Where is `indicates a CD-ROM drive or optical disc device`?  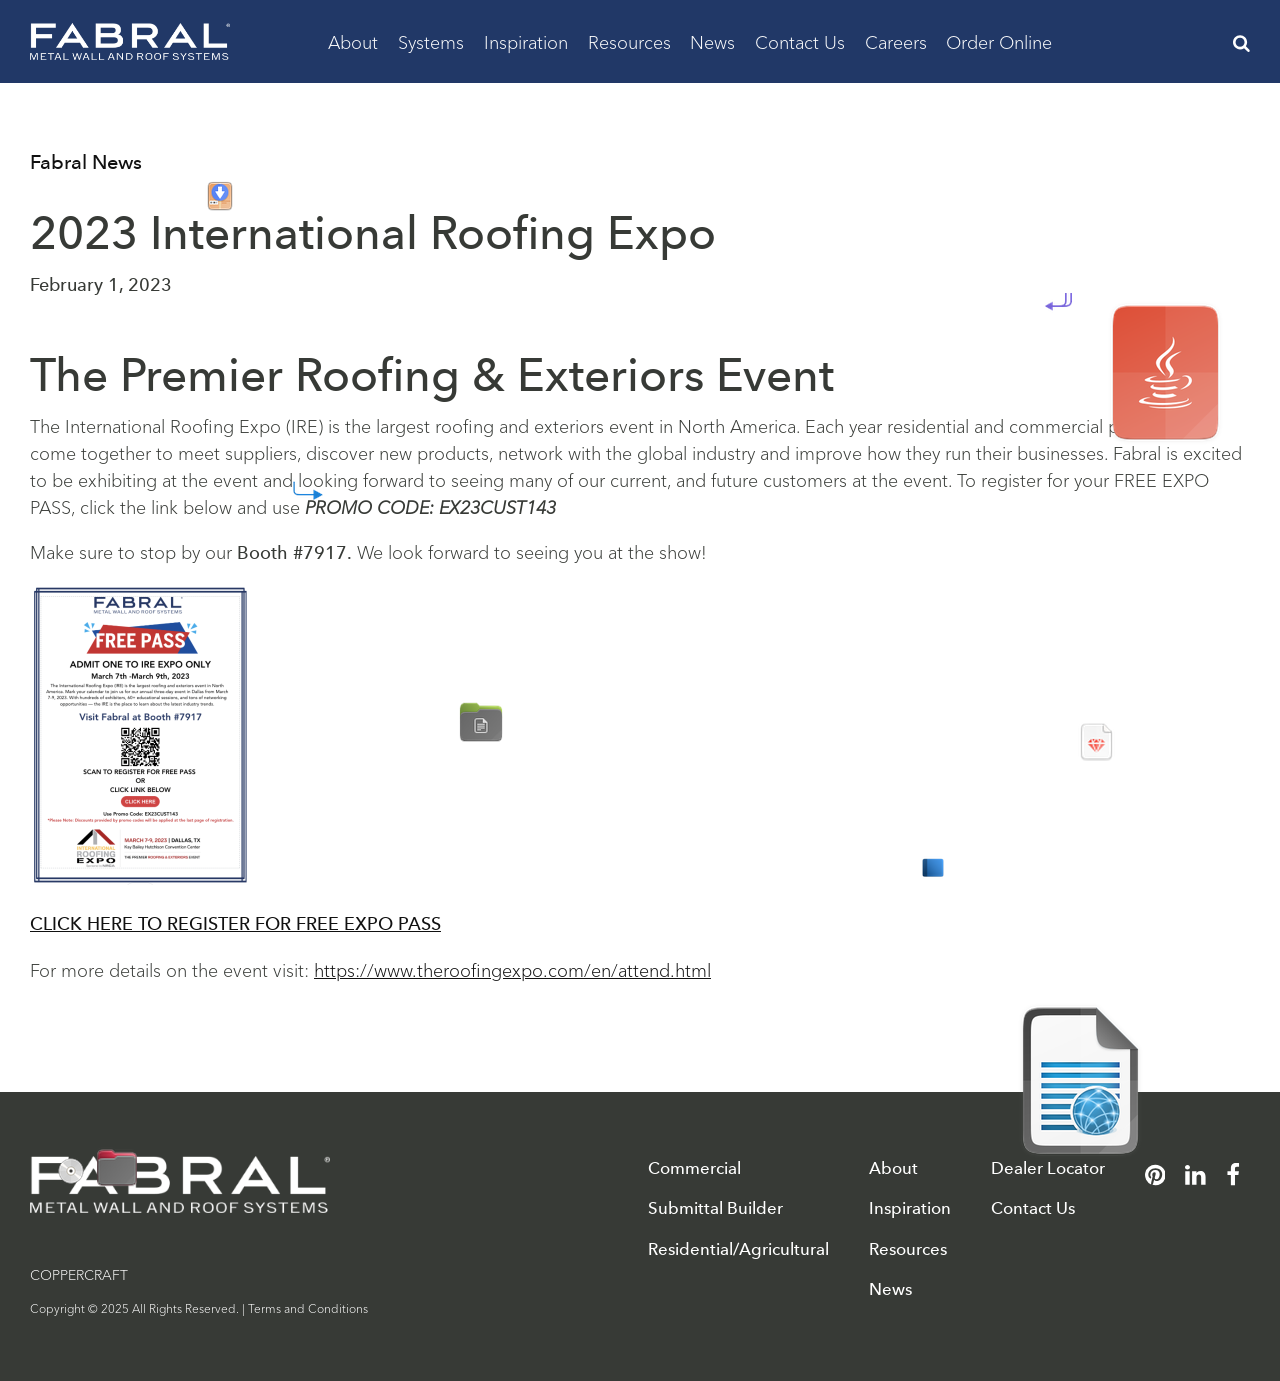
indicates a CD-ROM drive or optical disc device is located at coordinates (71, 1171).